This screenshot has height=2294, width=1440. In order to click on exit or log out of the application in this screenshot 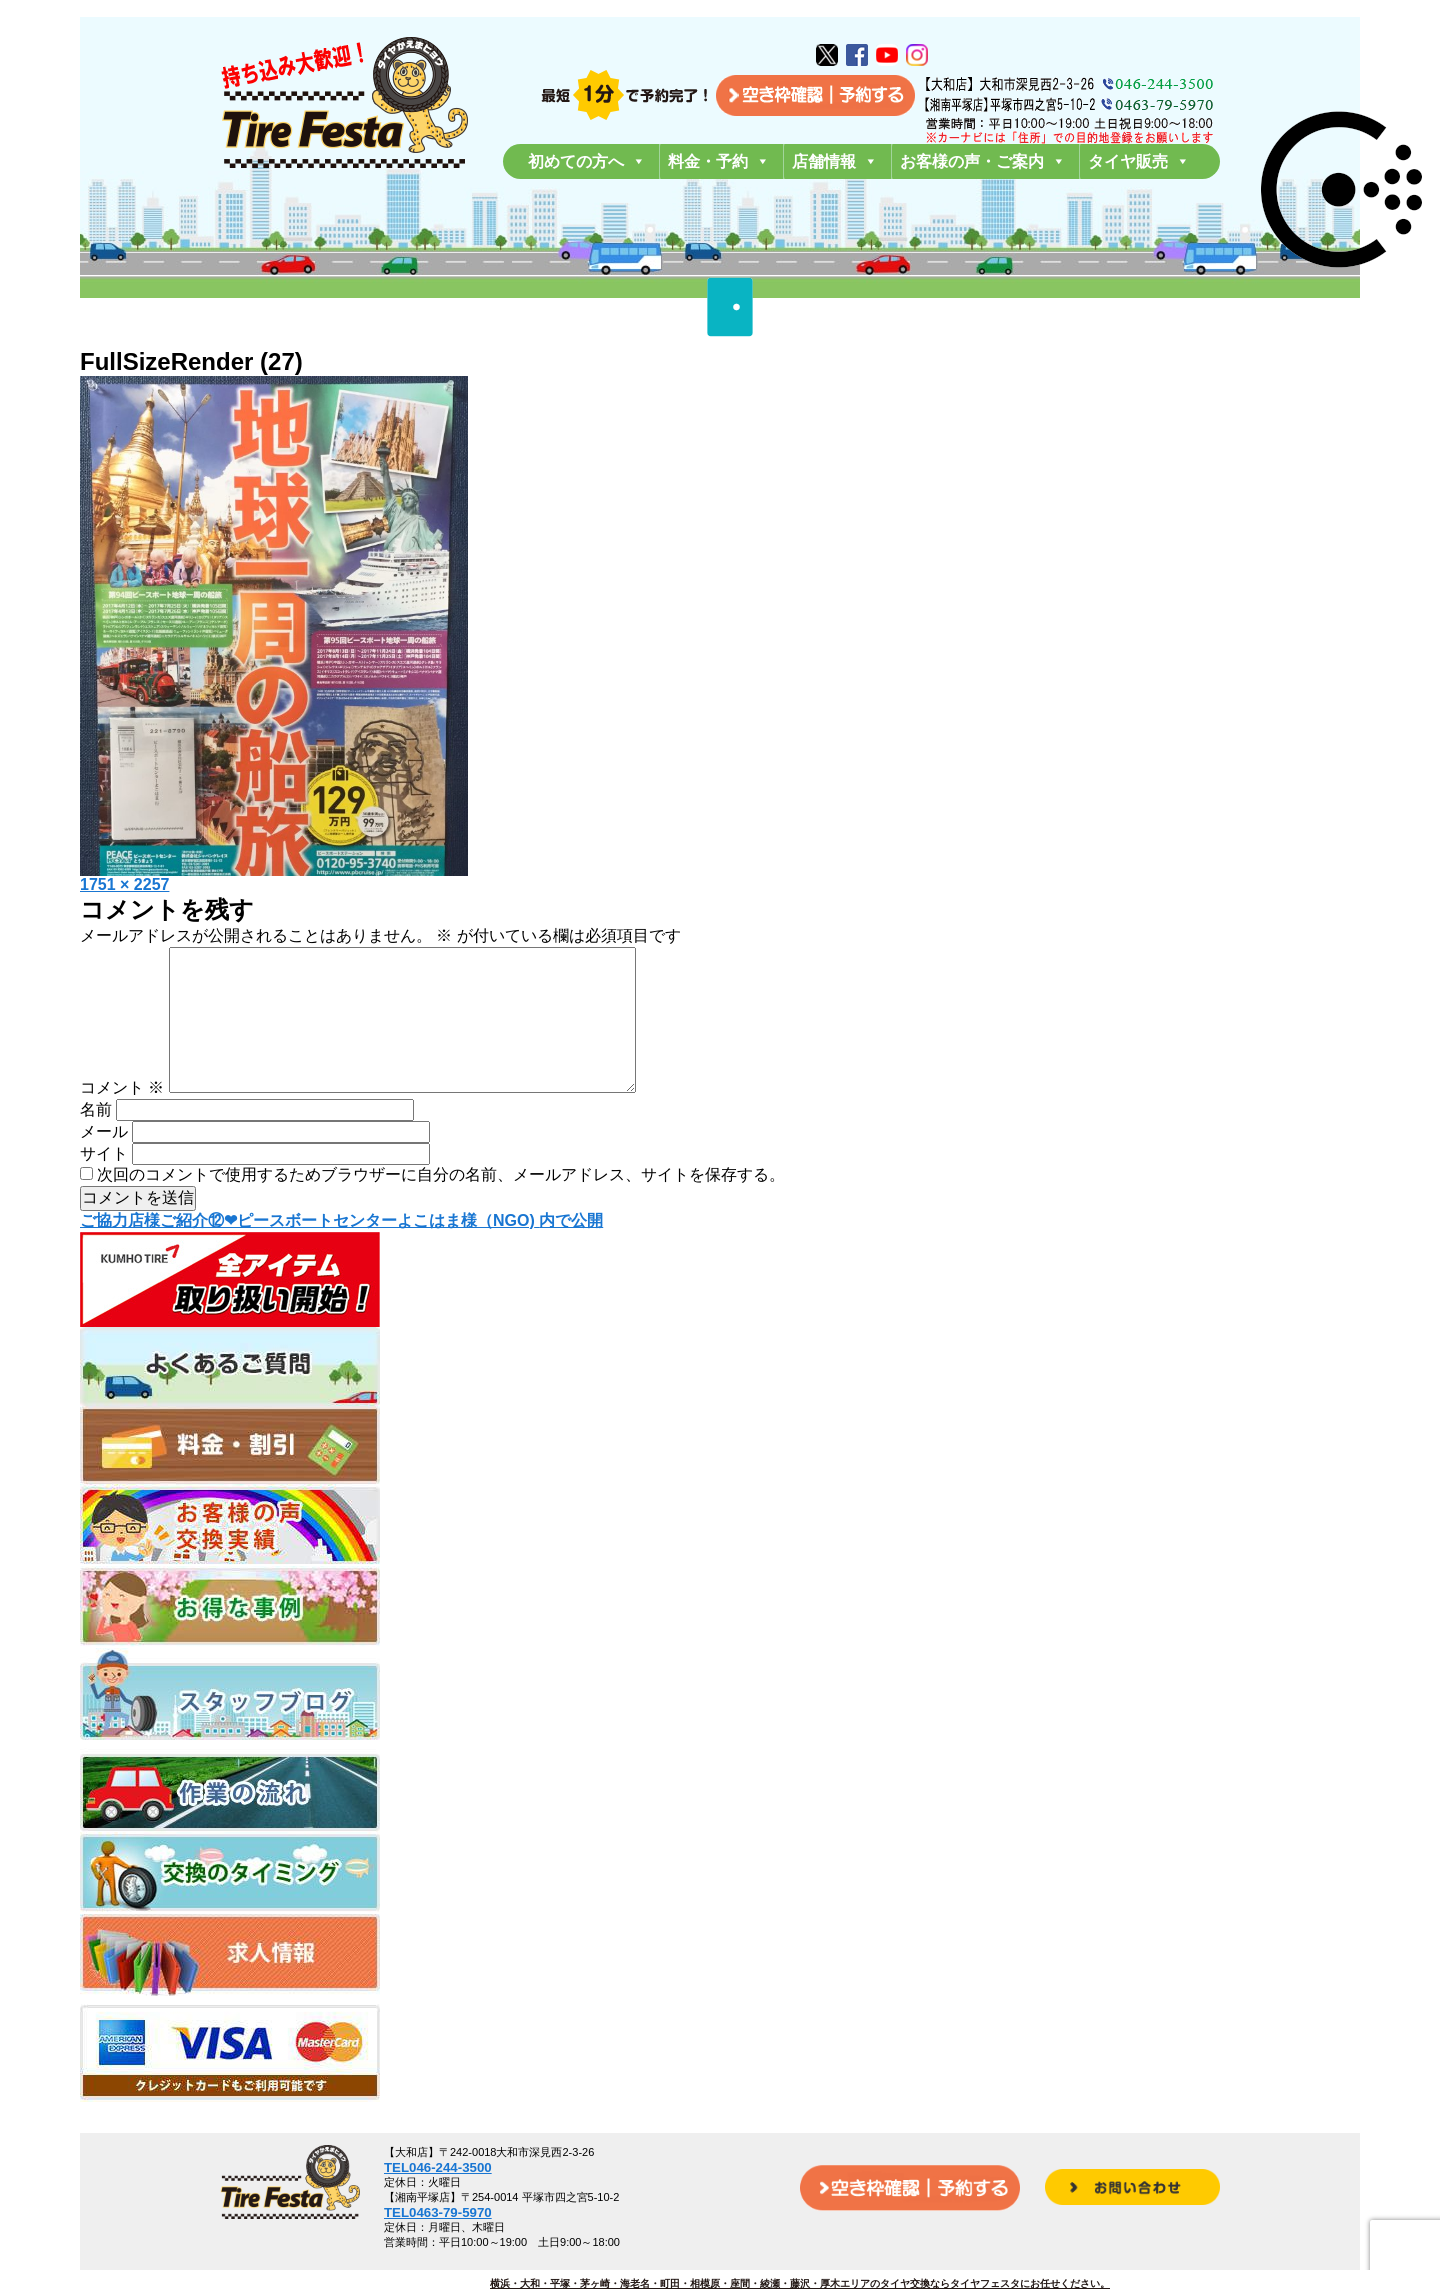, I will do `click(730, 307)`.